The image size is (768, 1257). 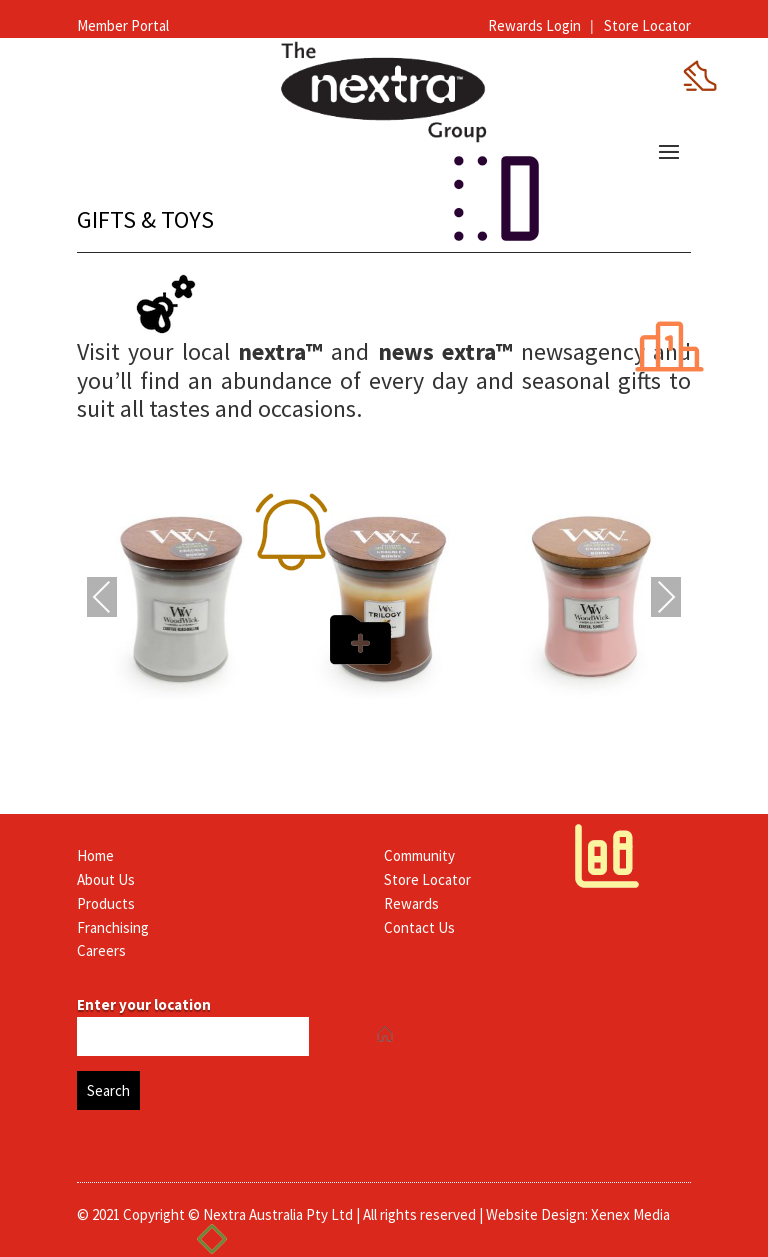 I want to click on align content to the right, so click(x=496, y=198).